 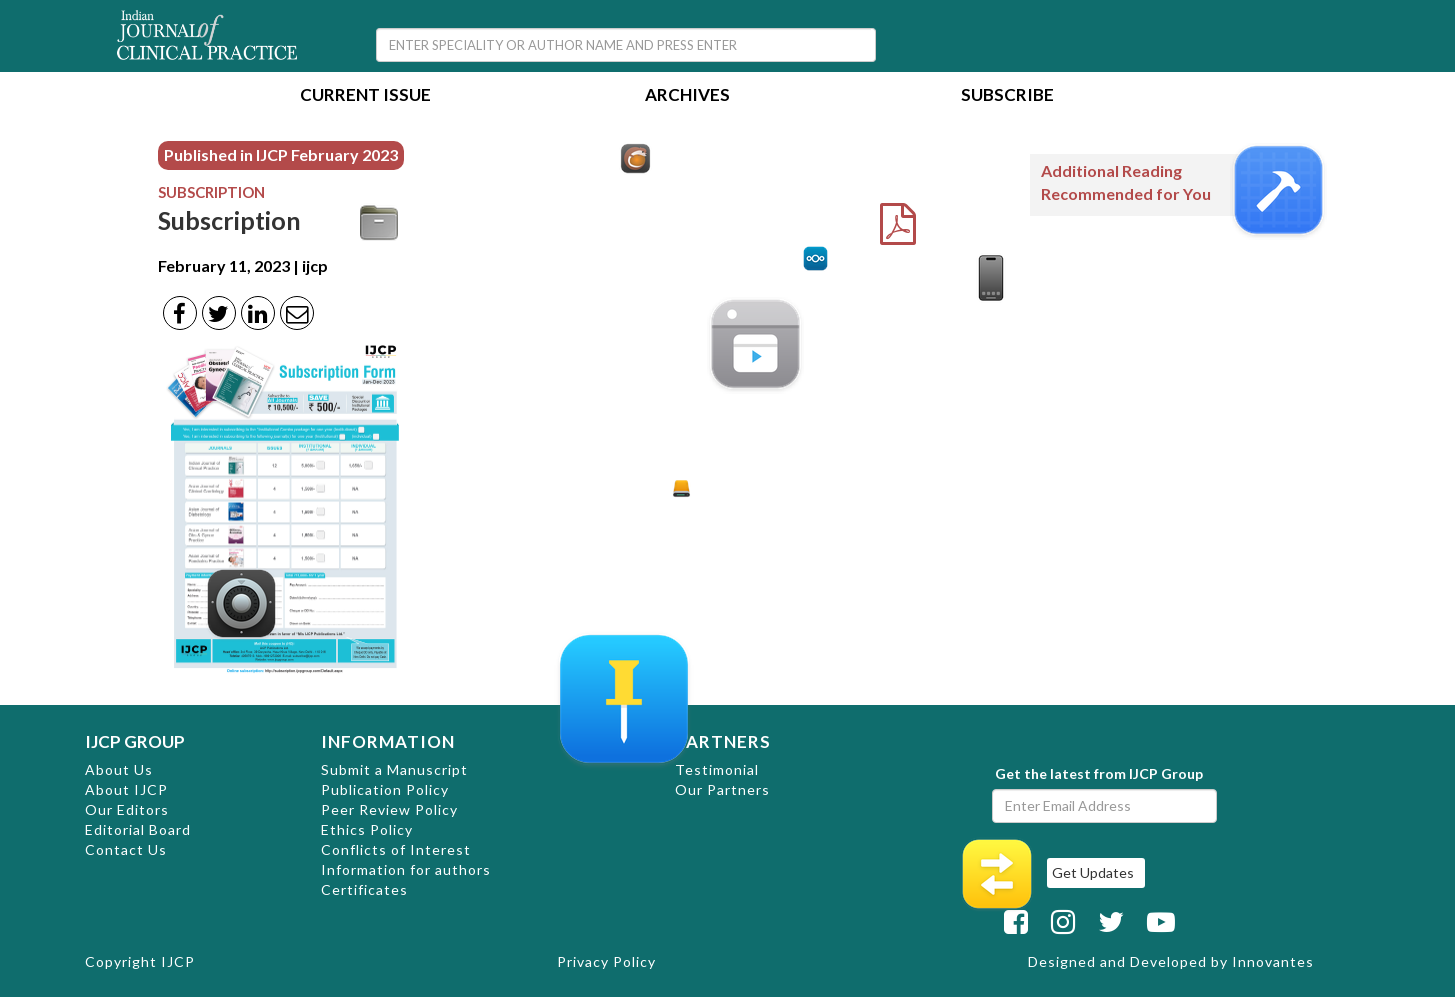 What do you see at coordinates (815, 258) in the screenshot?
I see `open nextcloud app` at bounding box center [815, 258].